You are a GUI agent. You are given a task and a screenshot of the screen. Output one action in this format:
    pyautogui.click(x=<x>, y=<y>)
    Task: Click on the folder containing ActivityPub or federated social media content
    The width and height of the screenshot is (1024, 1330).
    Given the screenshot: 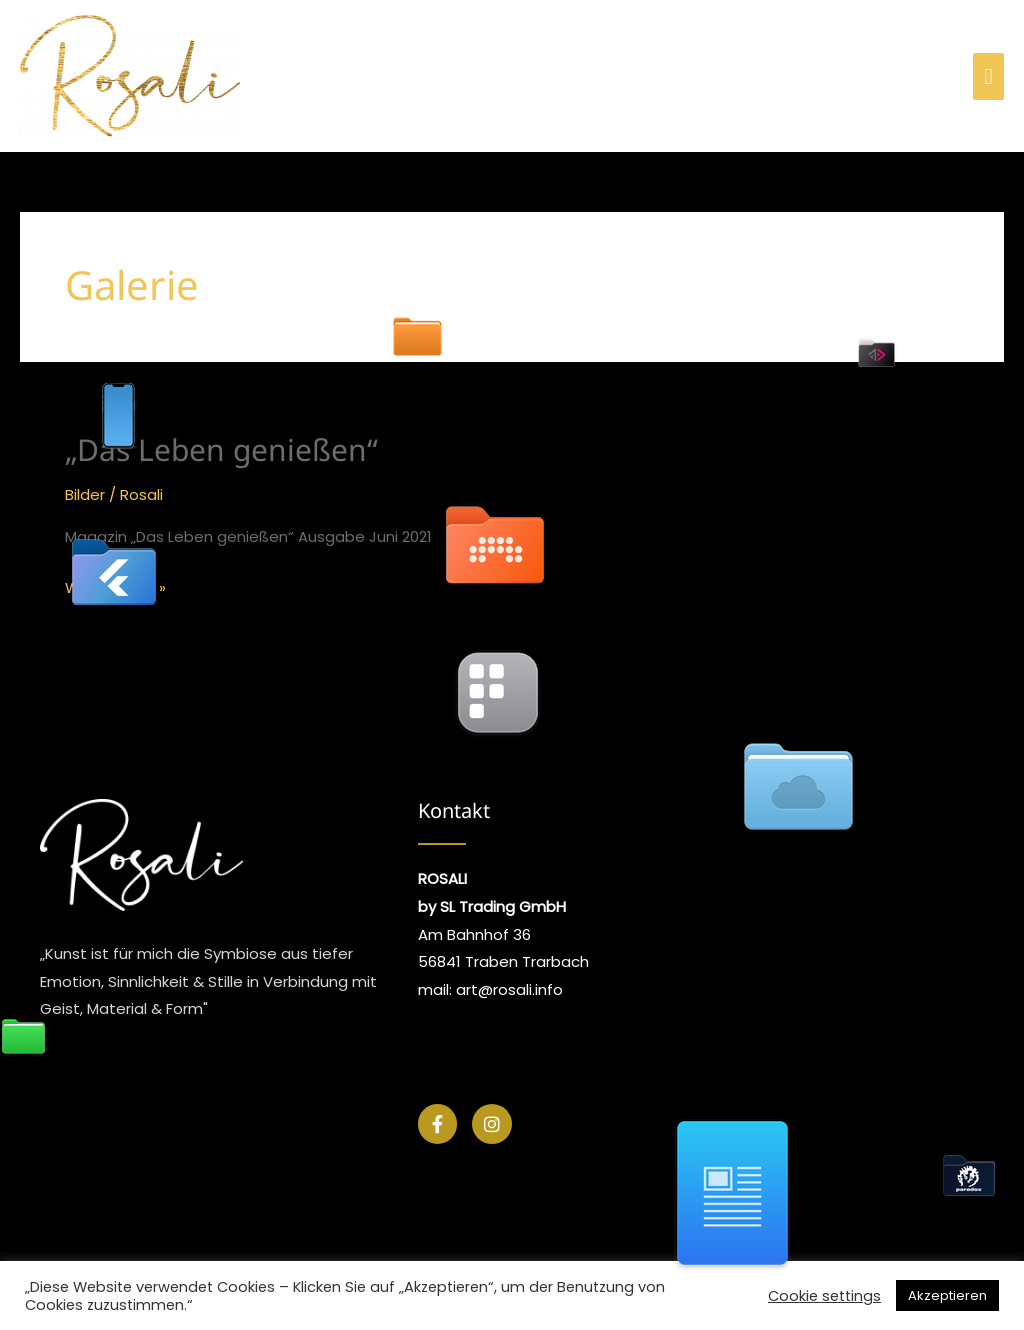 What is the action you would take?
    pyautogui.click(x=876, y=353)
    